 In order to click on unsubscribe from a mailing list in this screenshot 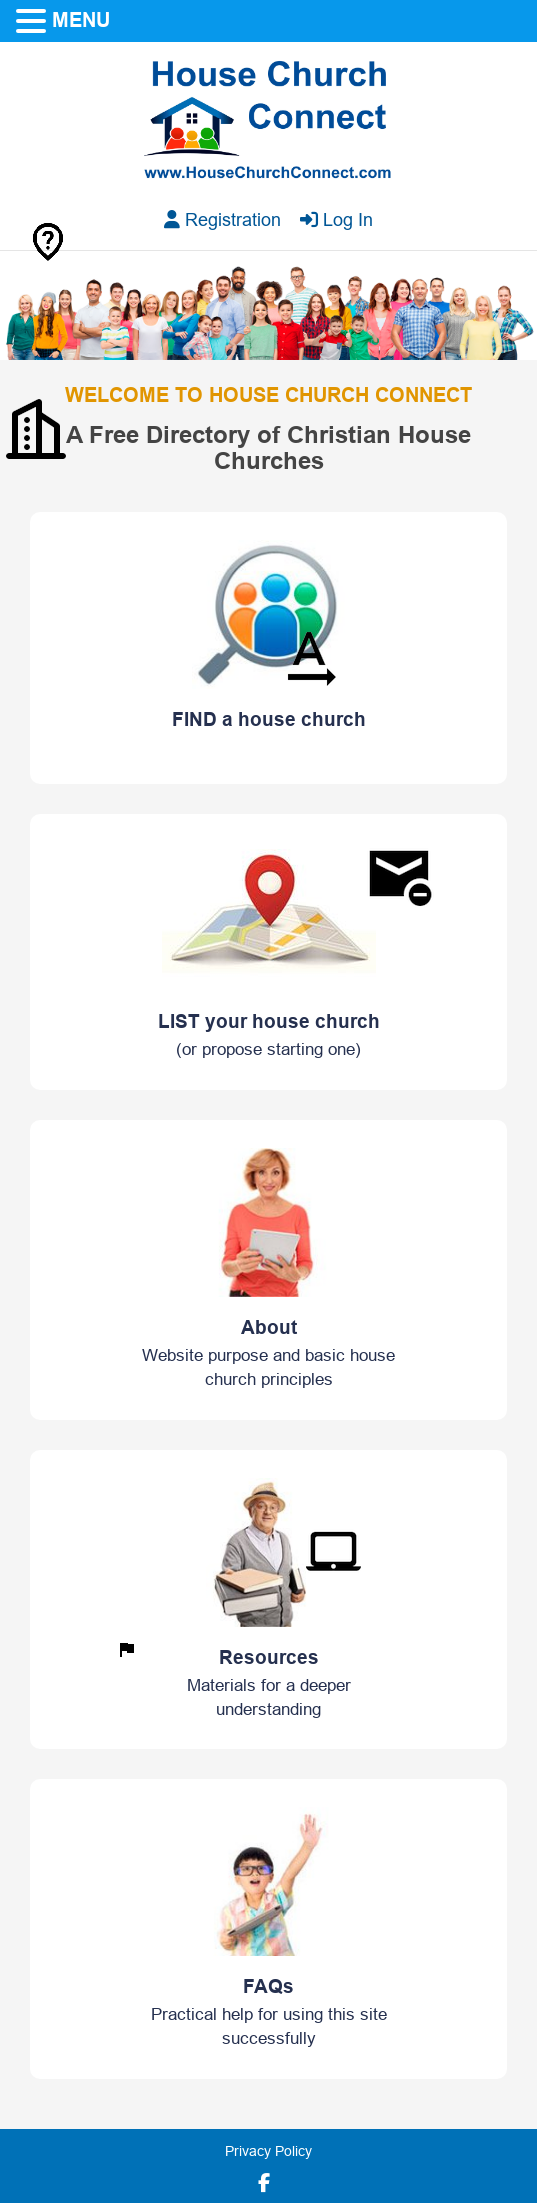, I will do `click(399, 880)`.